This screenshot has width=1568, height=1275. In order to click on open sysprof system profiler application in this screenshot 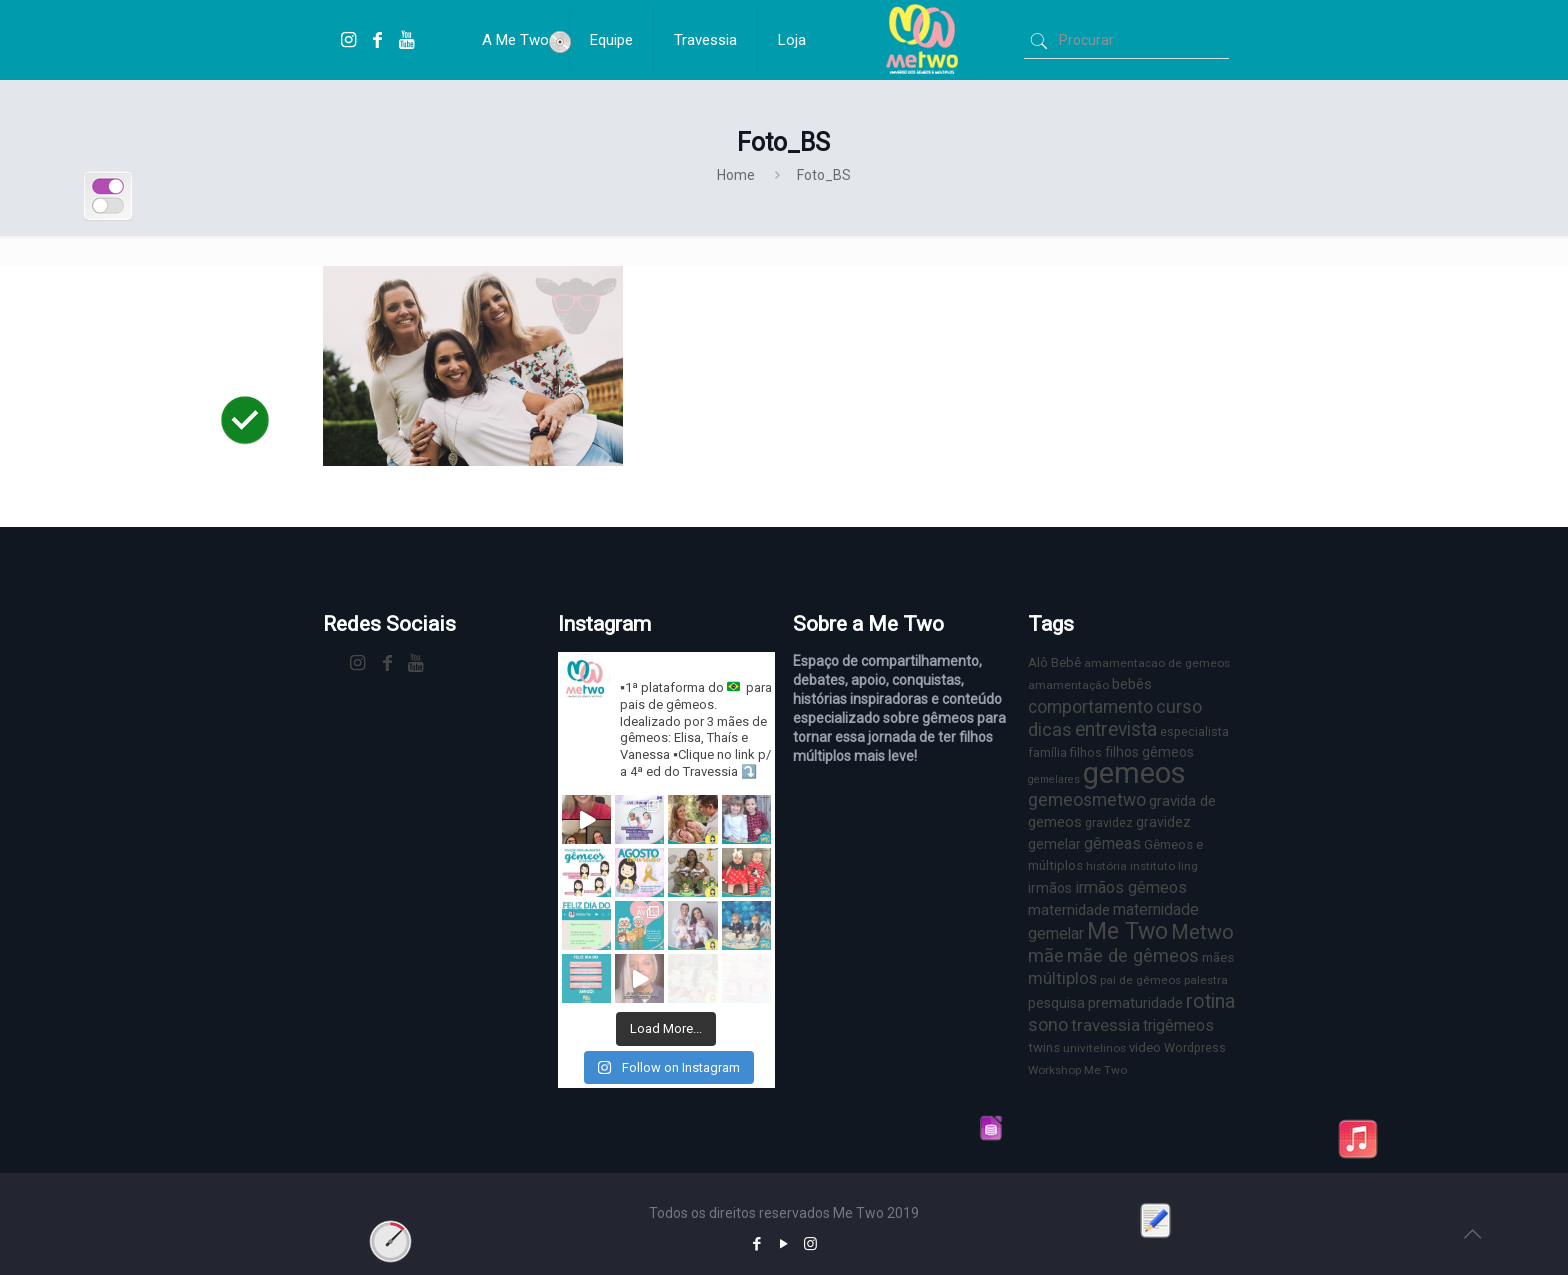, I will do `click(390, 1241)`.